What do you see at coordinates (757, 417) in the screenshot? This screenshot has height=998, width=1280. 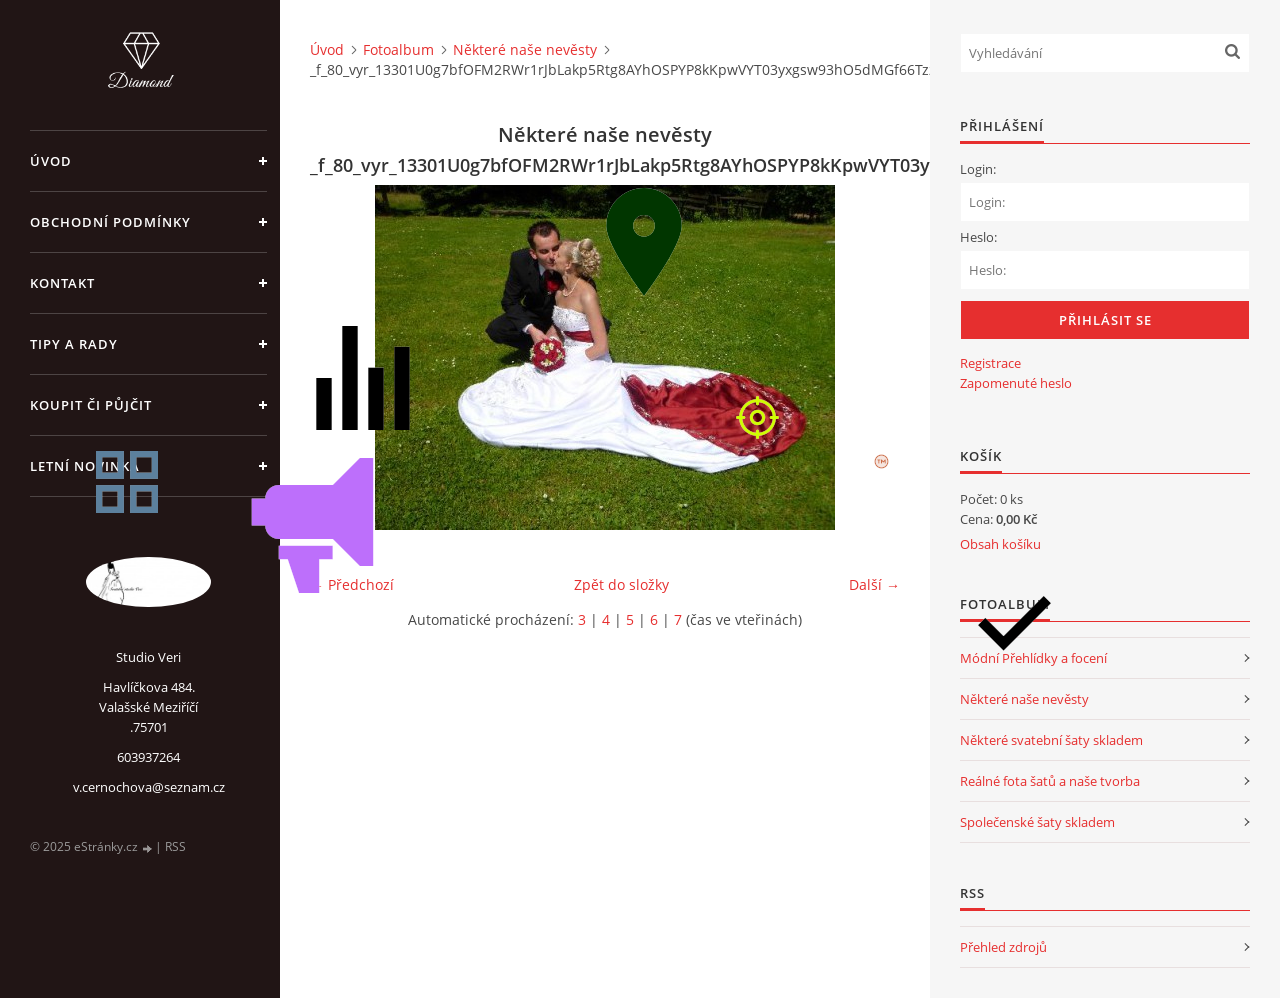 I see `center map on current location` at bounding box center [757, 417].